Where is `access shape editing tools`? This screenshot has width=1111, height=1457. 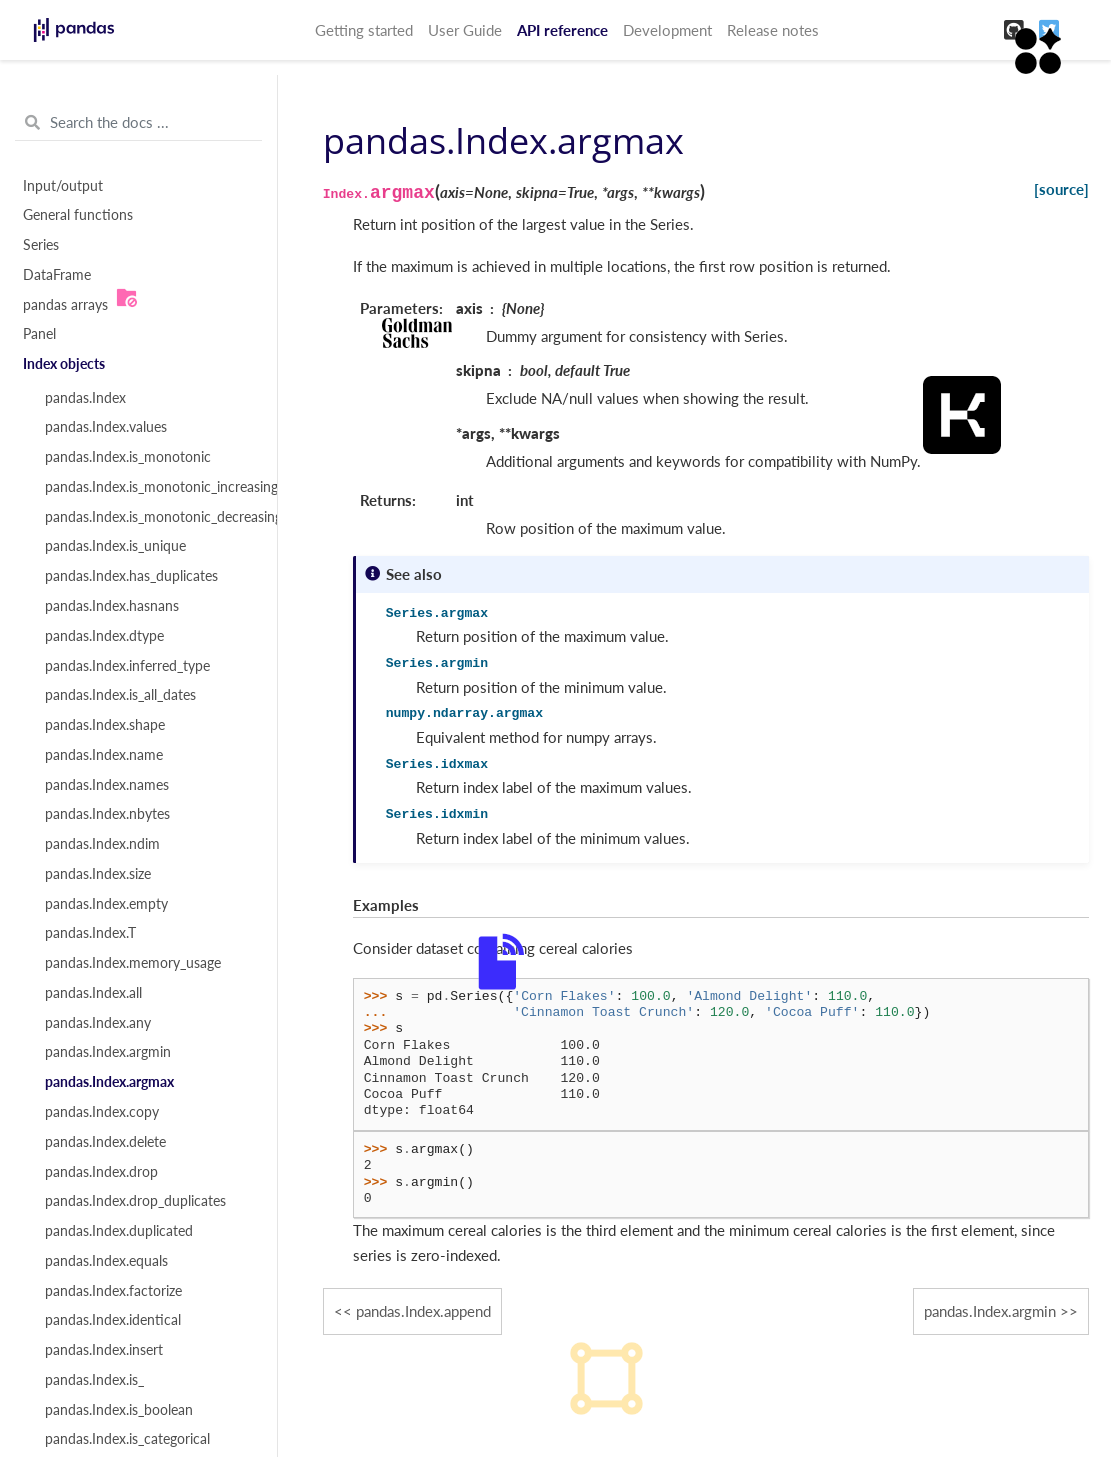 access shape editing tools is located at coordinates (606, 1378).